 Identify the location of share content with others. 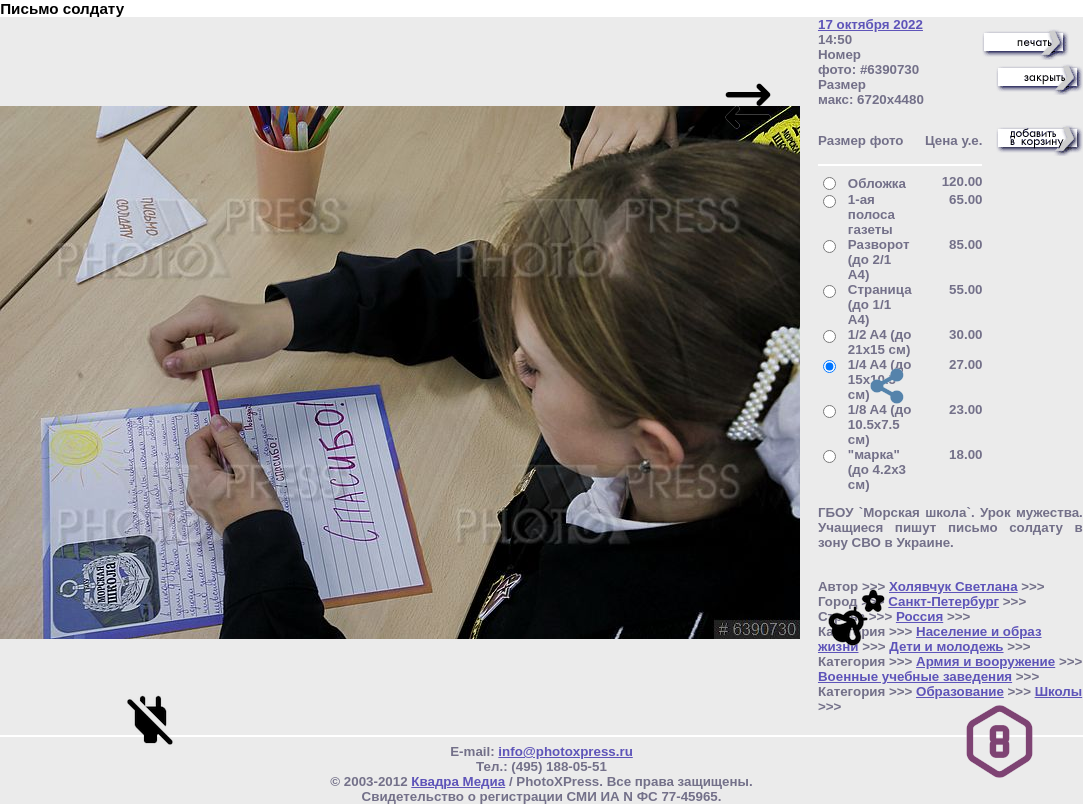
(888, 386).